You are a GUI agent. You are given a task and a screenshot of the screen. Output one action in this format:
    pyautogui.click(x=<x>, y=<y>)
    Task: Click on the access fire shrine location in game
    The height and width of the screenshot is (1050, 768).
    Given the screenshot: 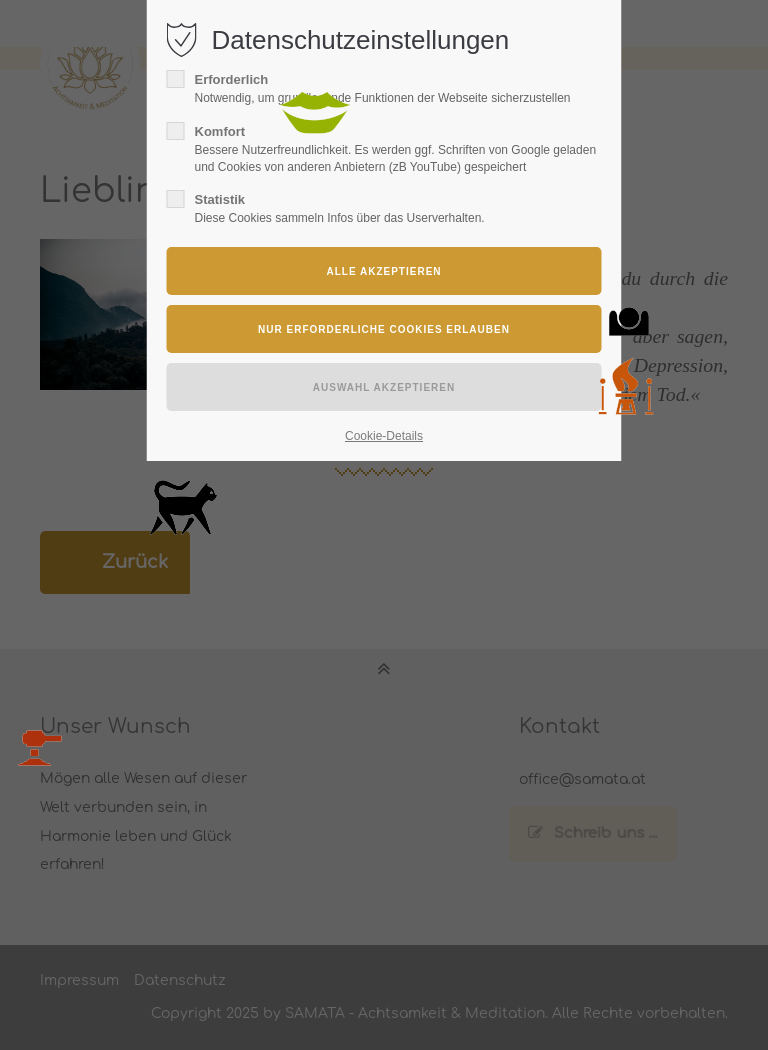 What is the action you would take?
    pyautogui.click(x=626, y=386)
    